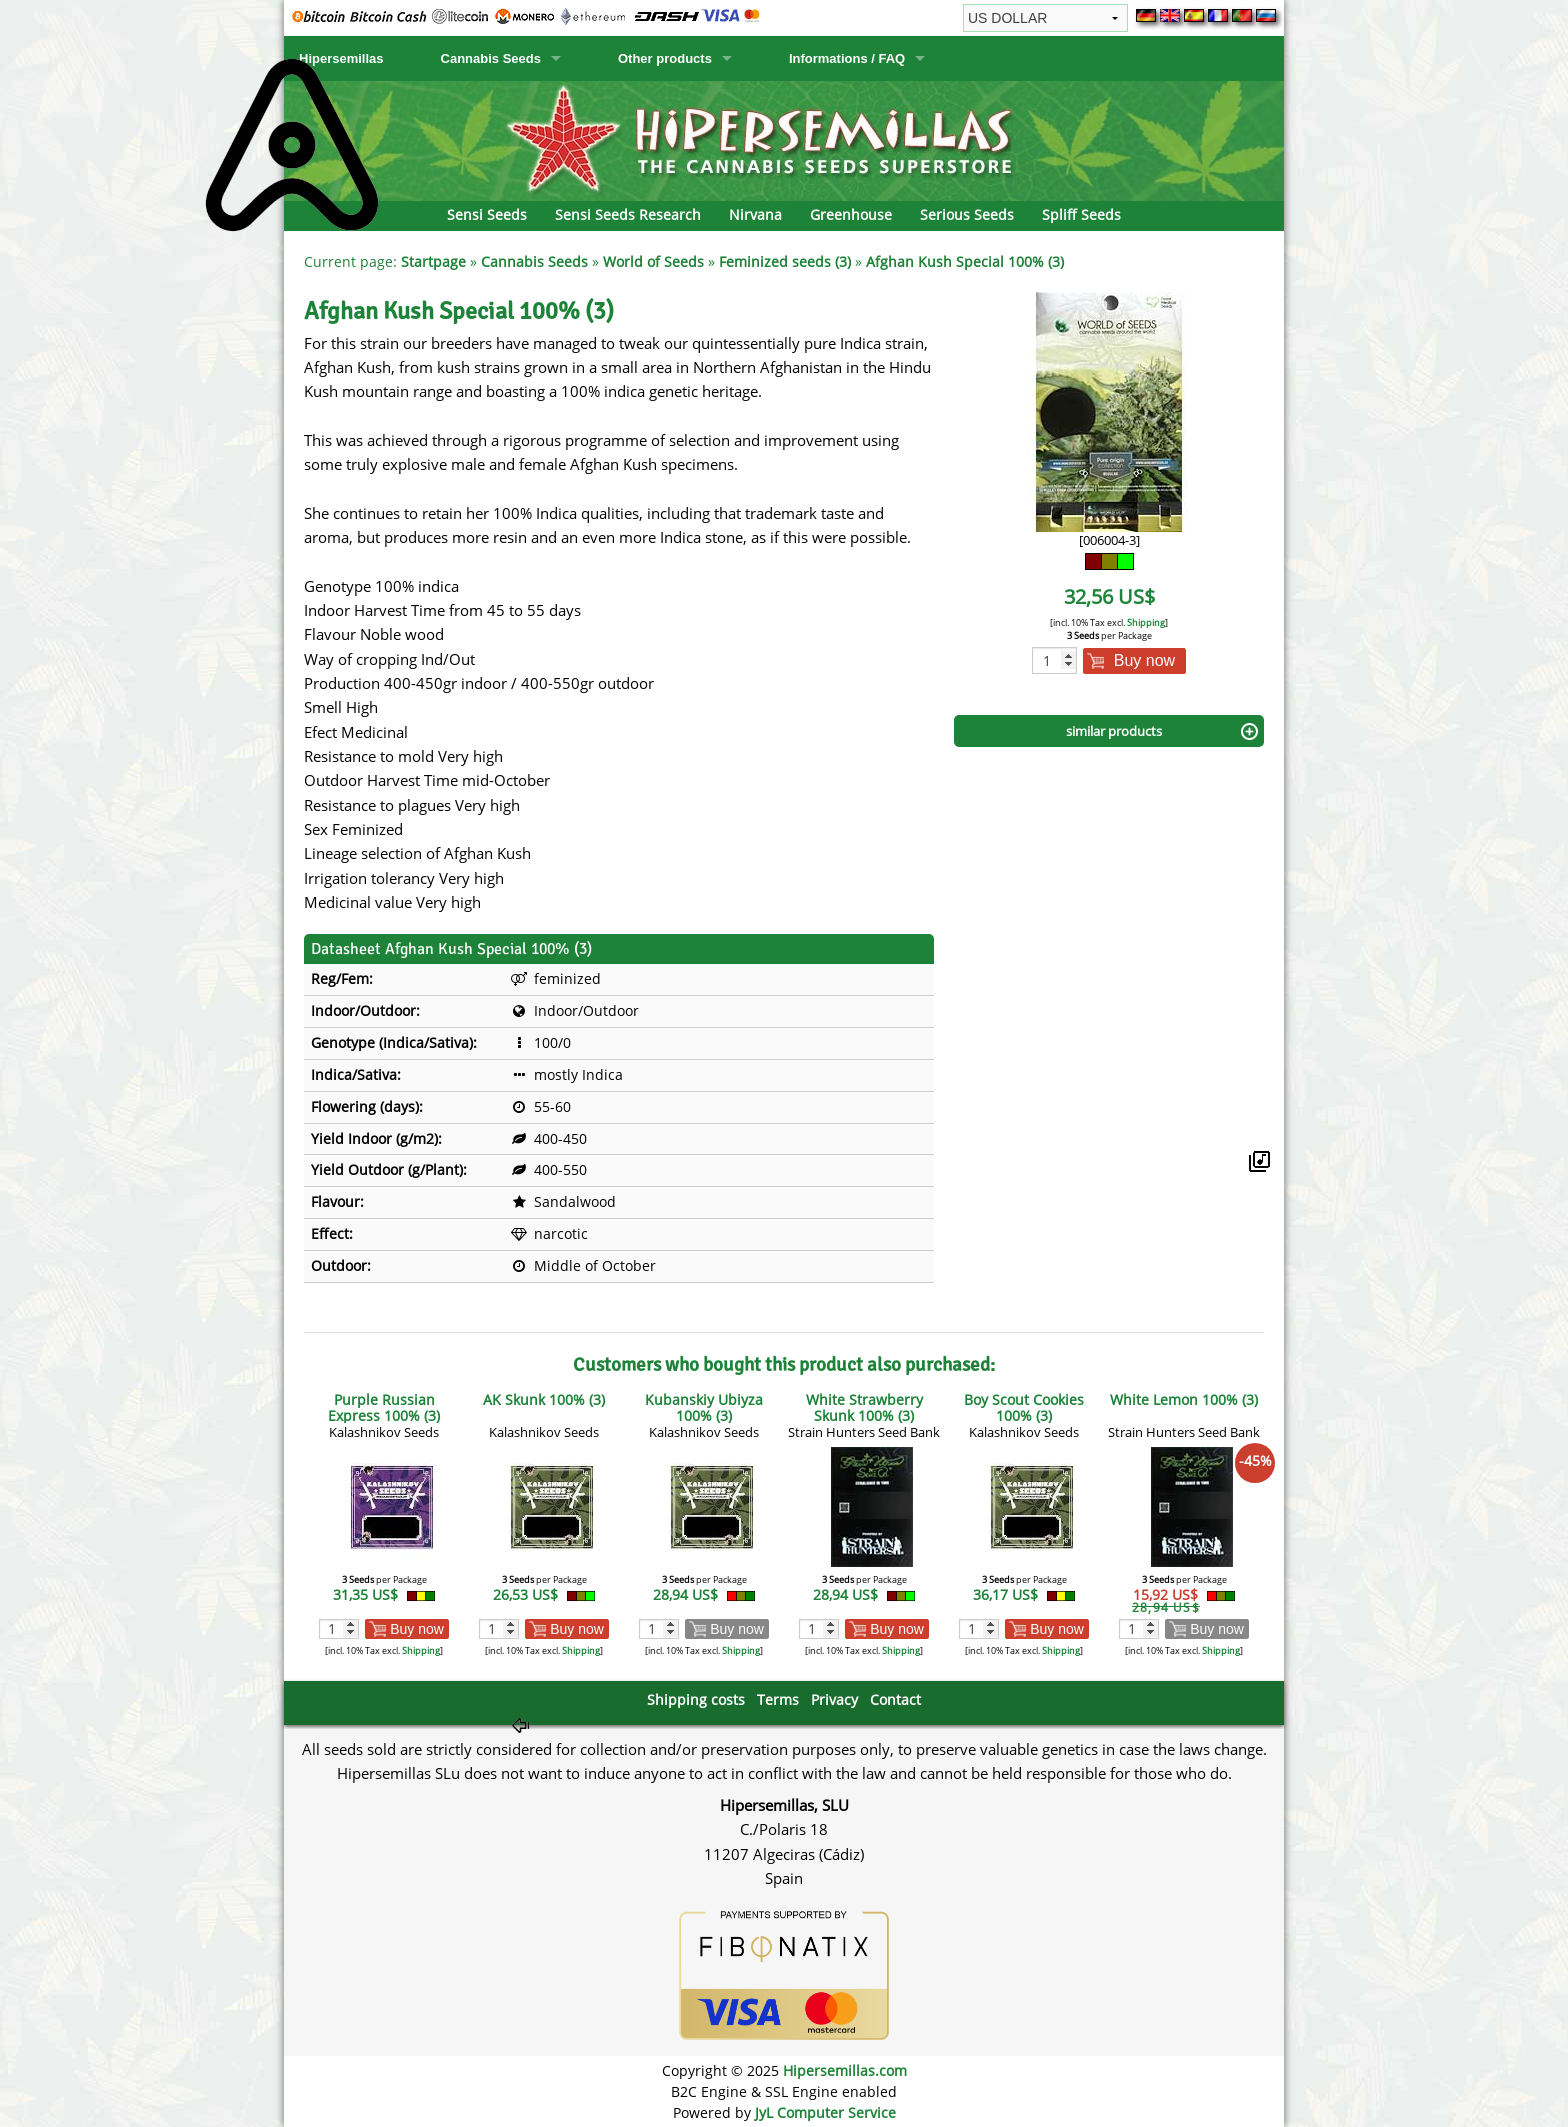 Image resolution: width=1568 pixels, height=2127 pixels. Describe the element at coordinates (520, 1725) in the screenshot. I see `go back to the previous screen` at that location.